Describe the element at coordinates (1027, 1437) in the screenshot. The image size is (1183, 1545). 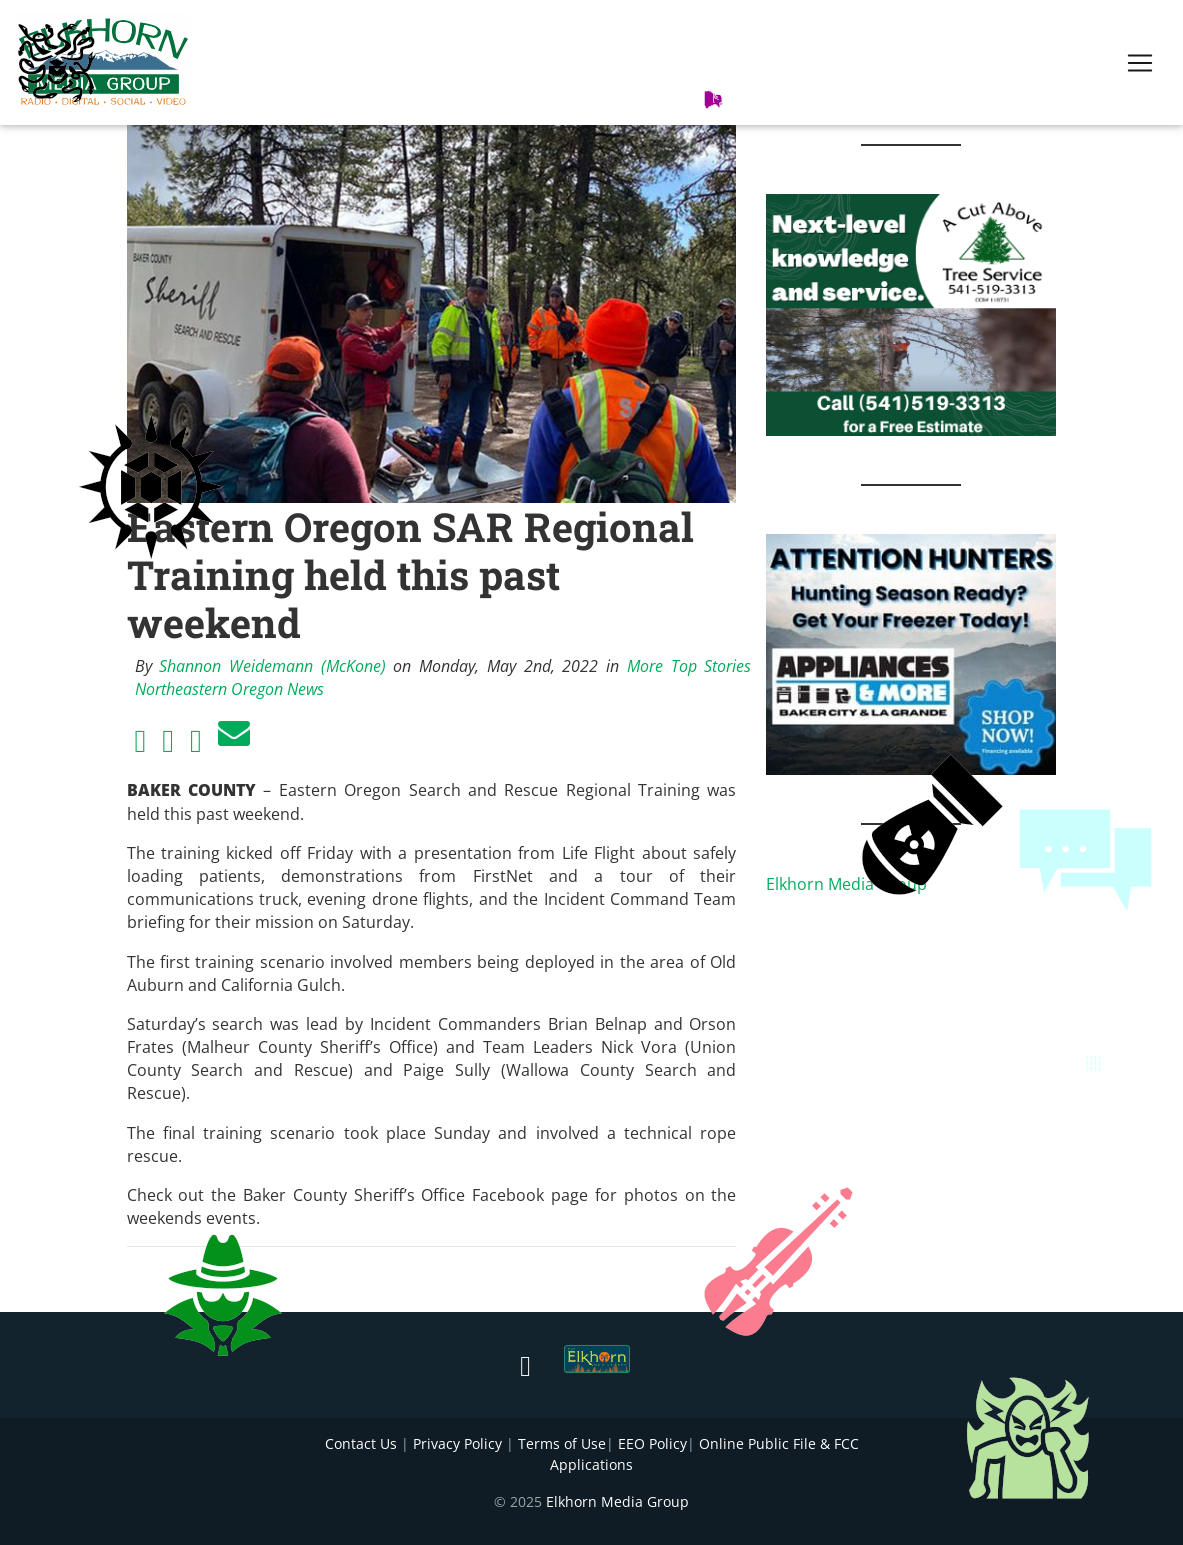
I see `activate enrage ability or berserk mode` at that location.